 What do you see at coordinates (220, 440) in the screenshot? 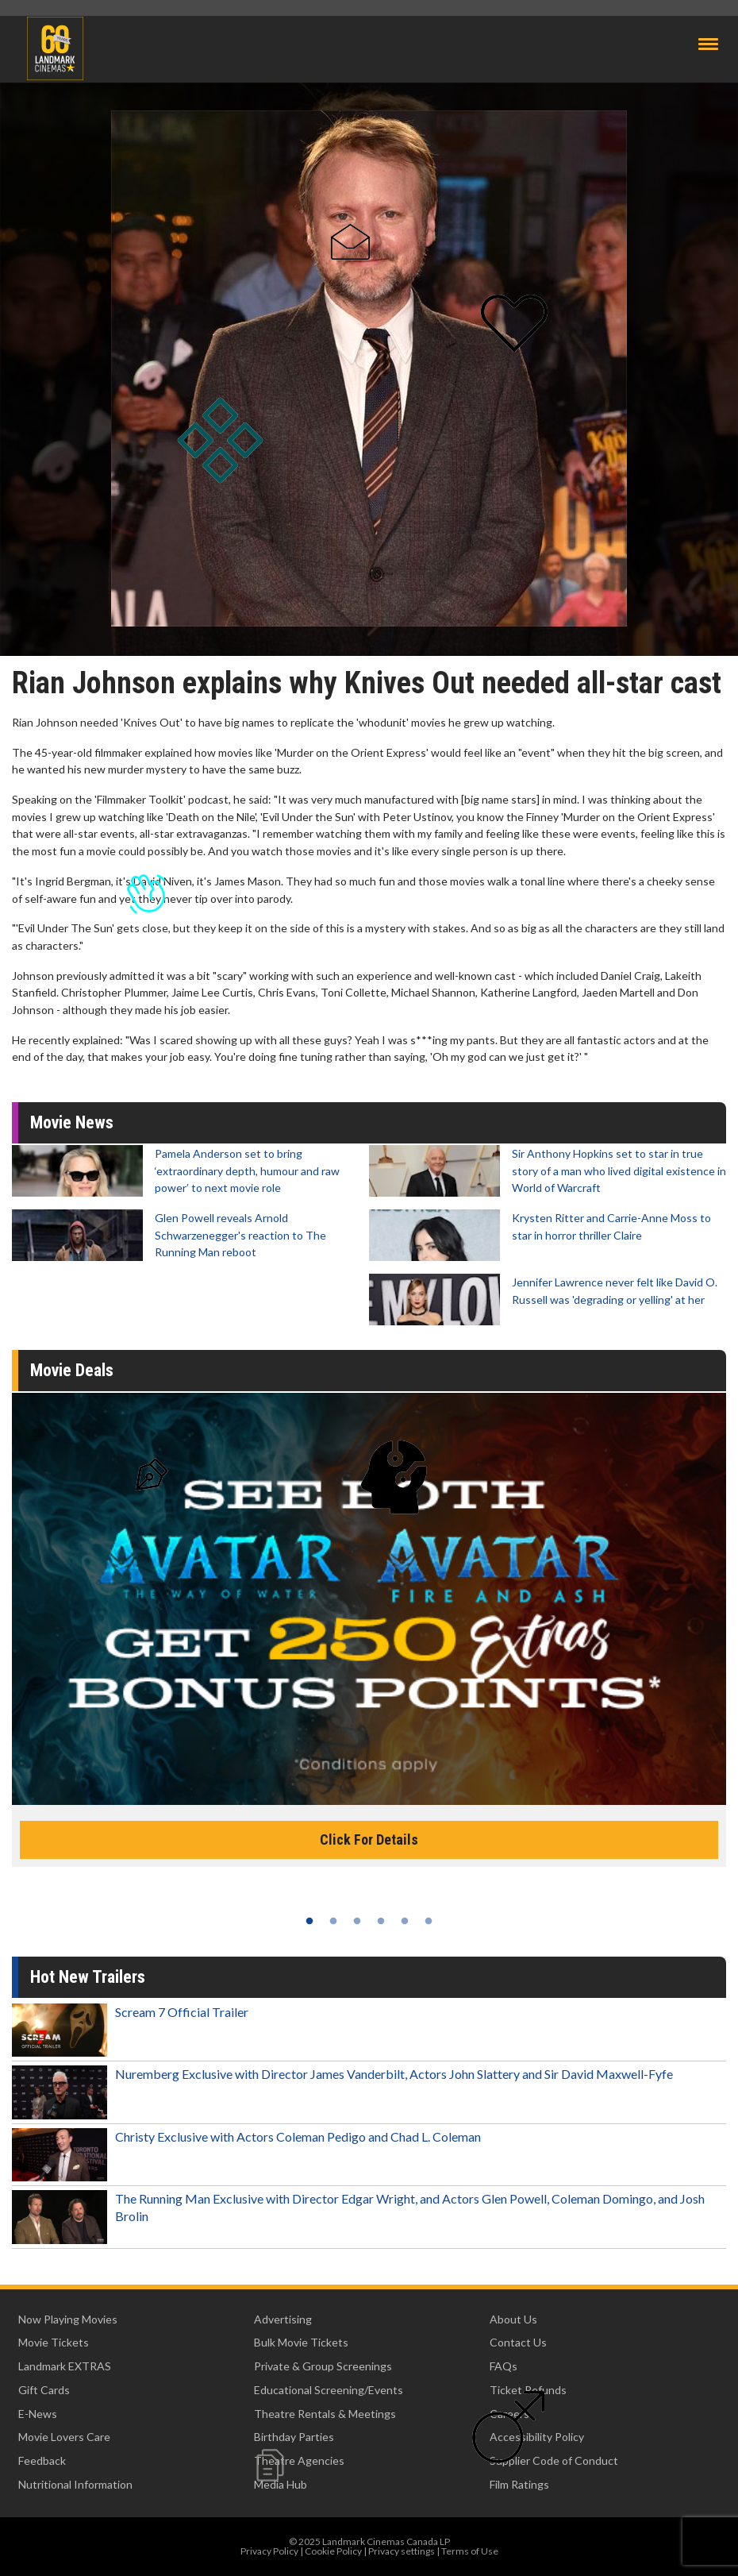
I see `access quick actions or app grid` at bounding box center [220, 440].